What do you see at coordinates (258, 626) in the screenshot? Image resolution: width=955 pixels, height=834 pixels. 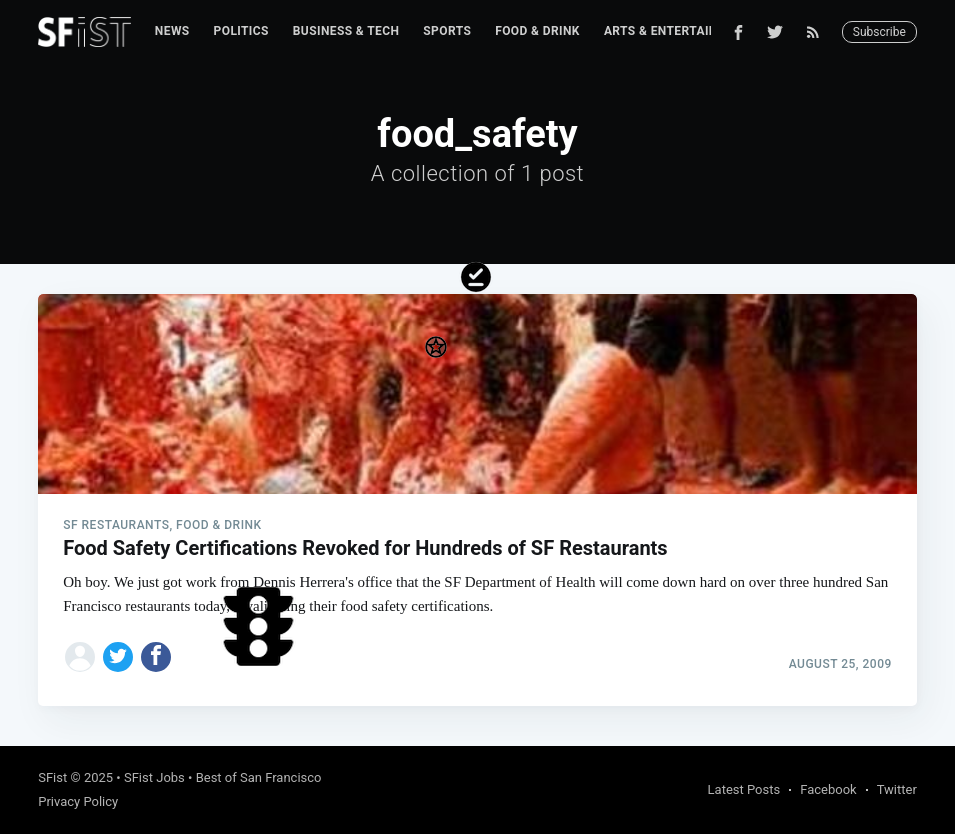 I see `view traffic conditions on map` at bounding box center [258, 626].